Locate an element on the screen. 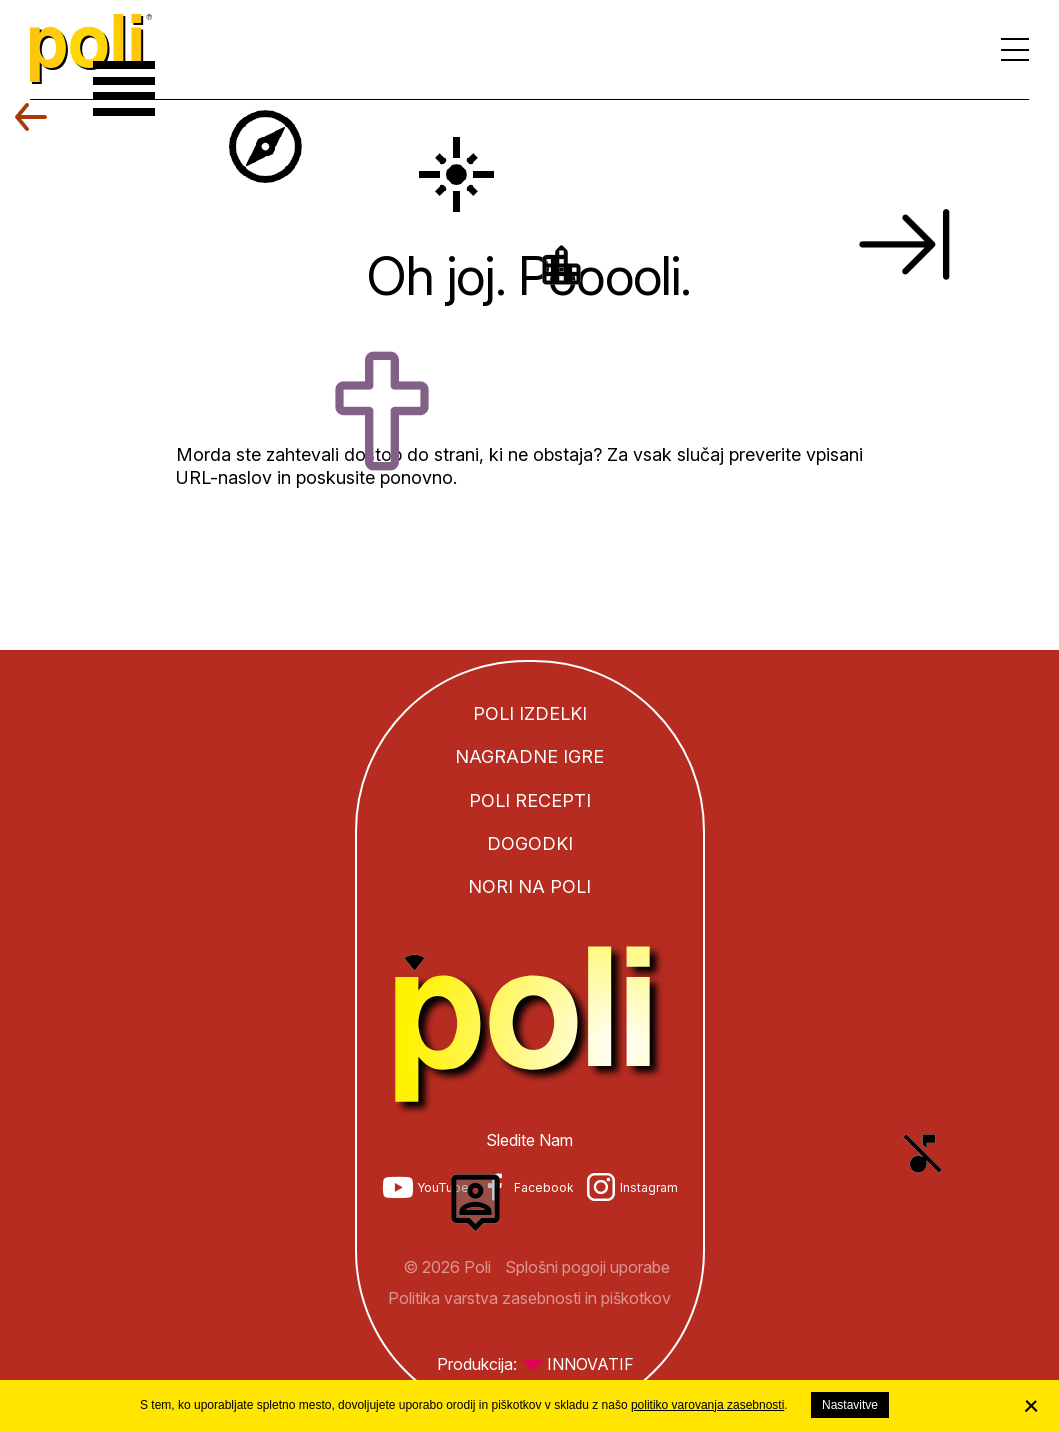  explore nearby content or locations is located at coordinates (265, 146).